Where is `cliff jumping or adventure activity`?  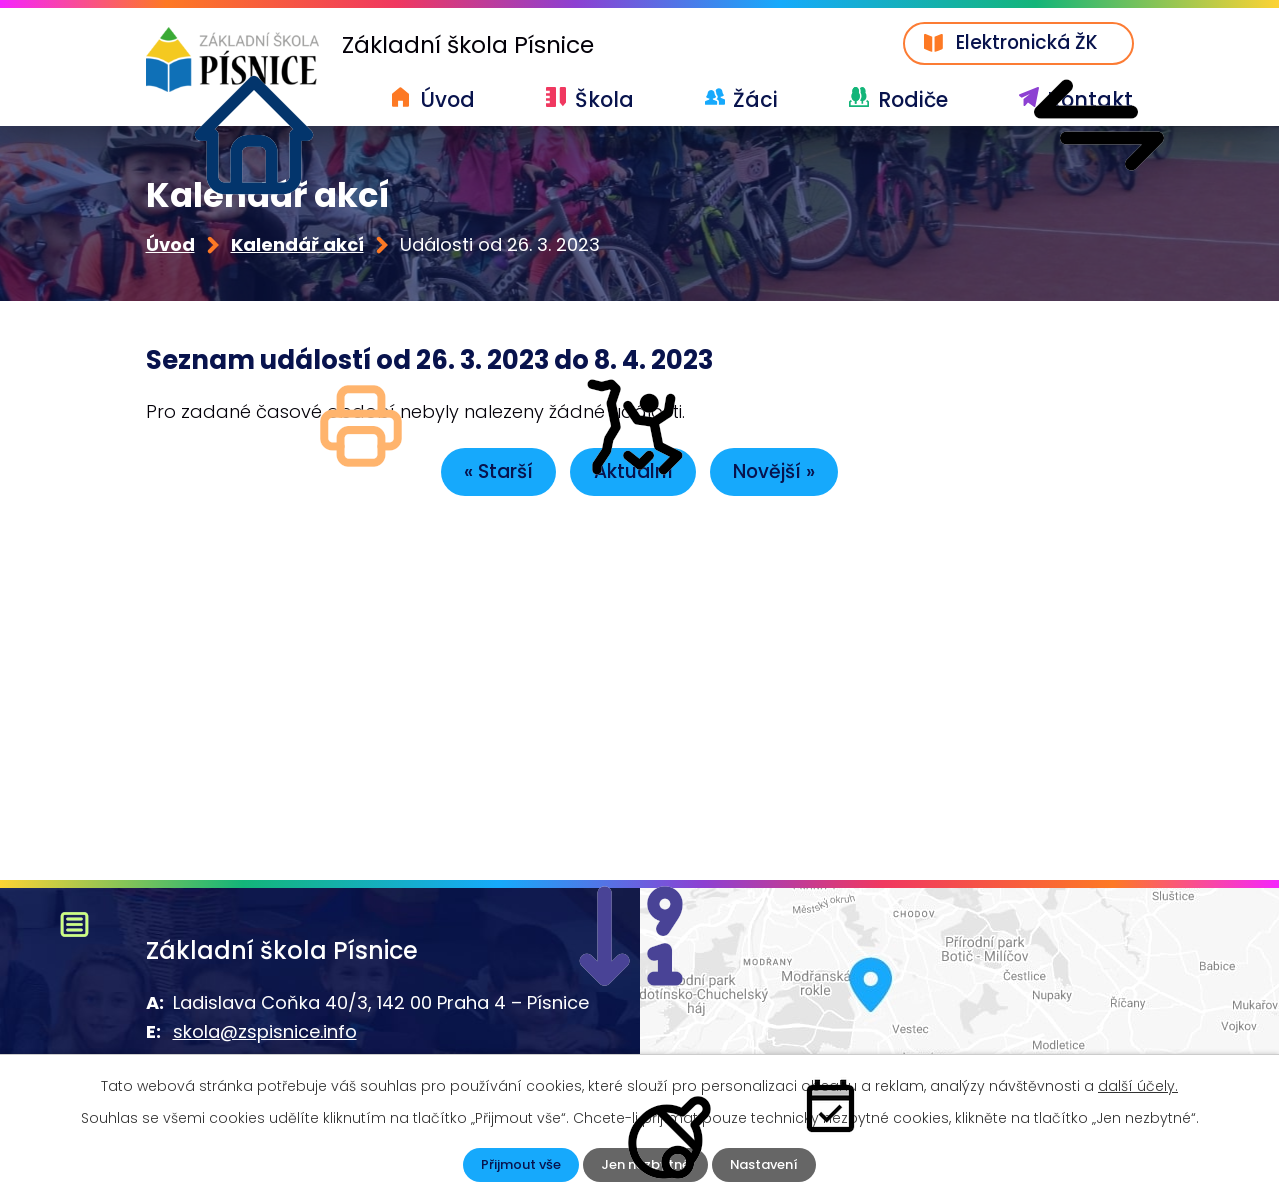 cliff jumping or adventure activity is located at coordinates (635, 427).